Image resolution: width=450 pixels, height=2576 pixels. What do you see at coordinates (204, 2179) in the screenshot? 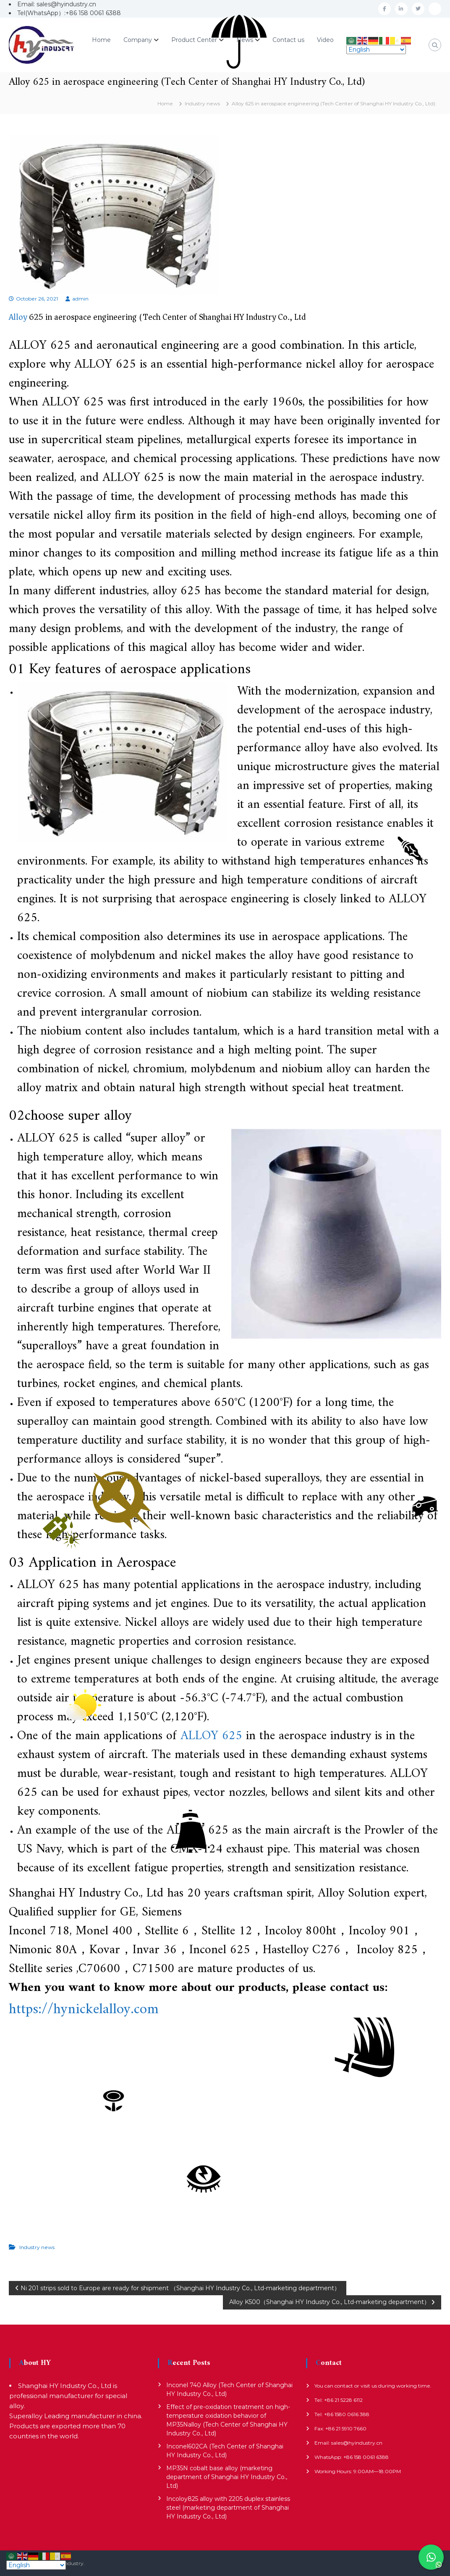
I see `indicates quick view or instant preview mode` at bounding box center [204, 2179].